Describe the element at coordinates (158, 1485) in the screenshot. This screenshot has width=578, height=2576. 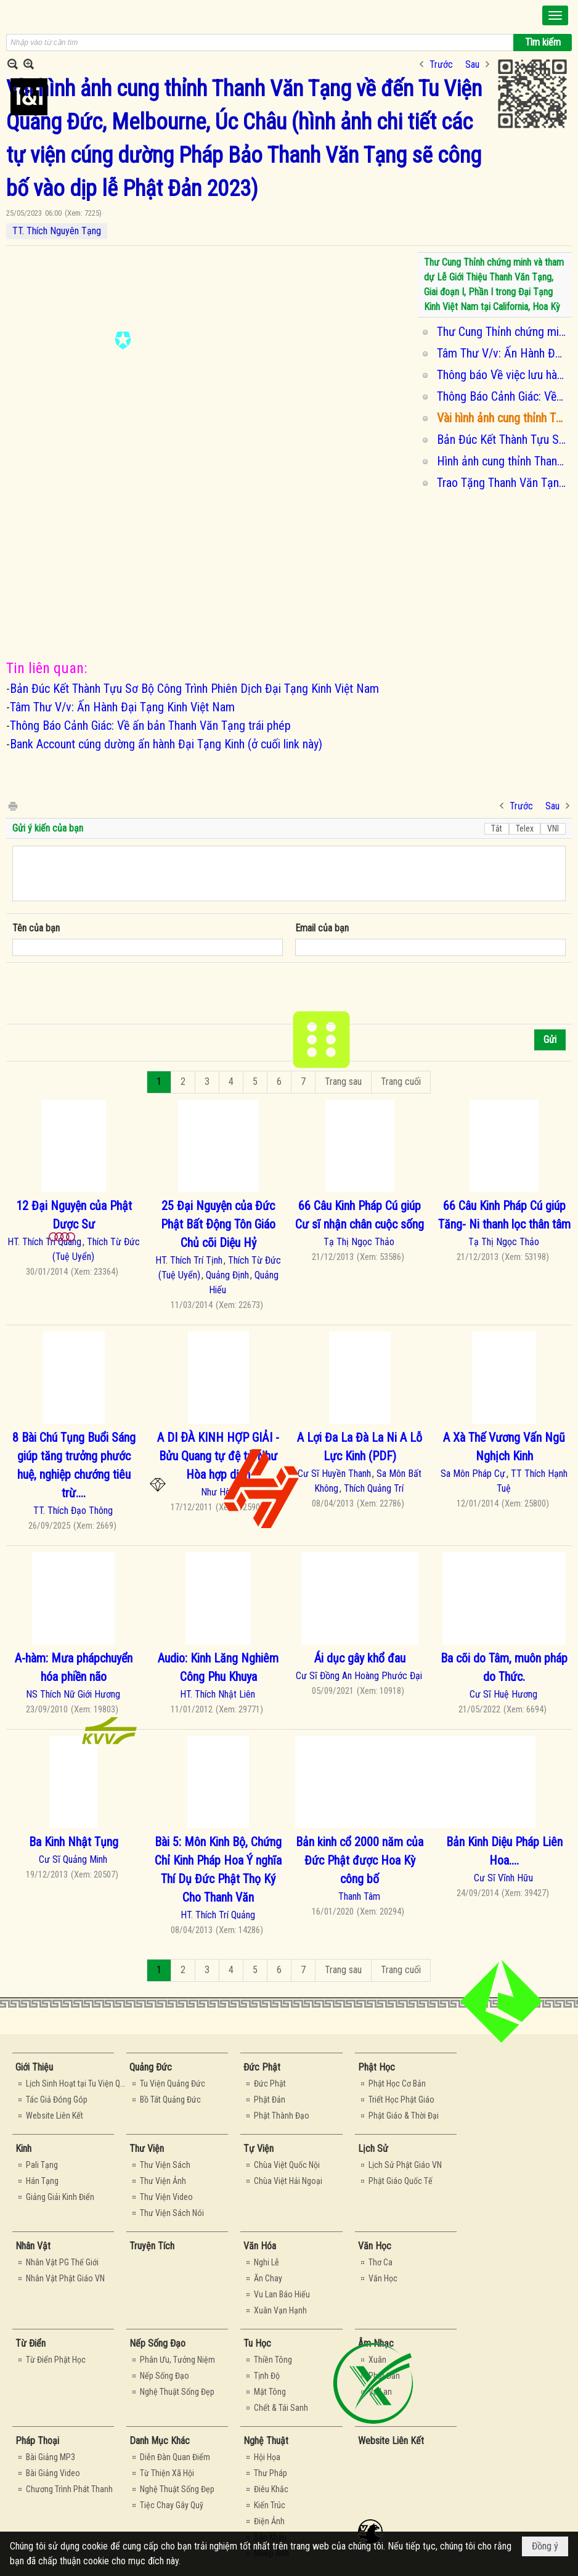
I see `data.ai company logo` at that location.